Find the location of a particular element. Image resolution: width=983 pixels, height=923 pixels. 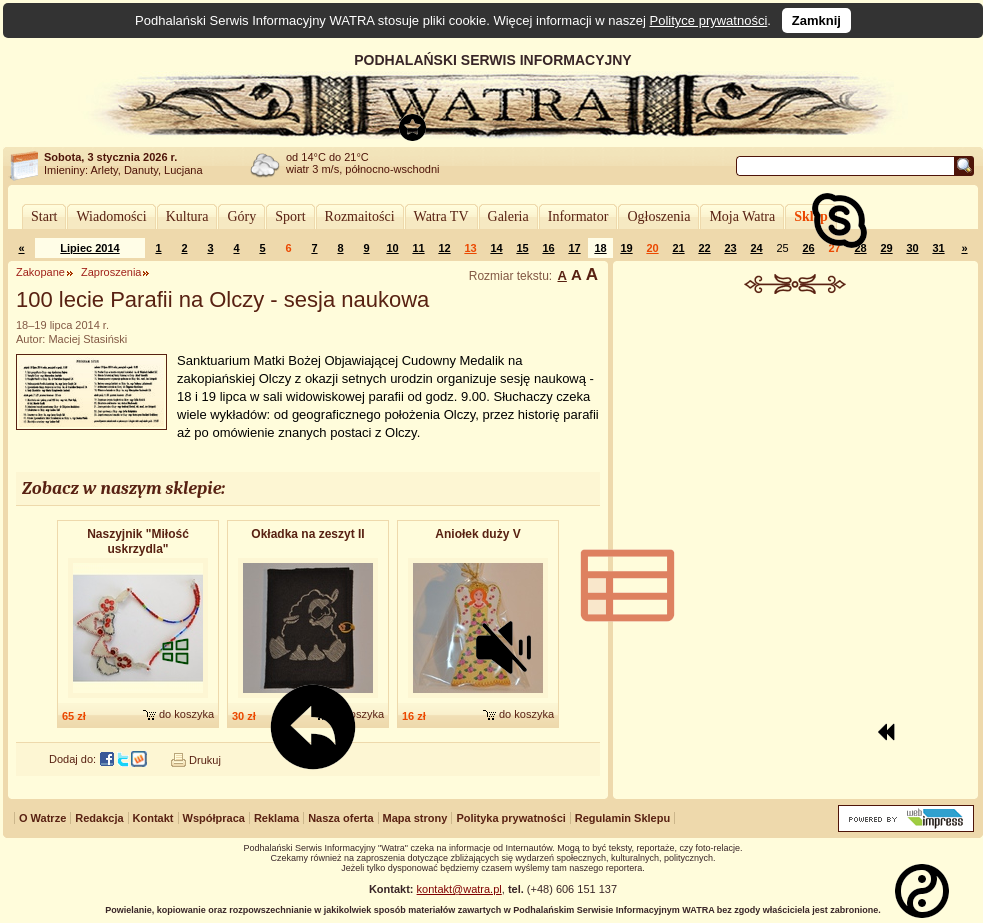

open Skype app is located at coordinates (839, 220).